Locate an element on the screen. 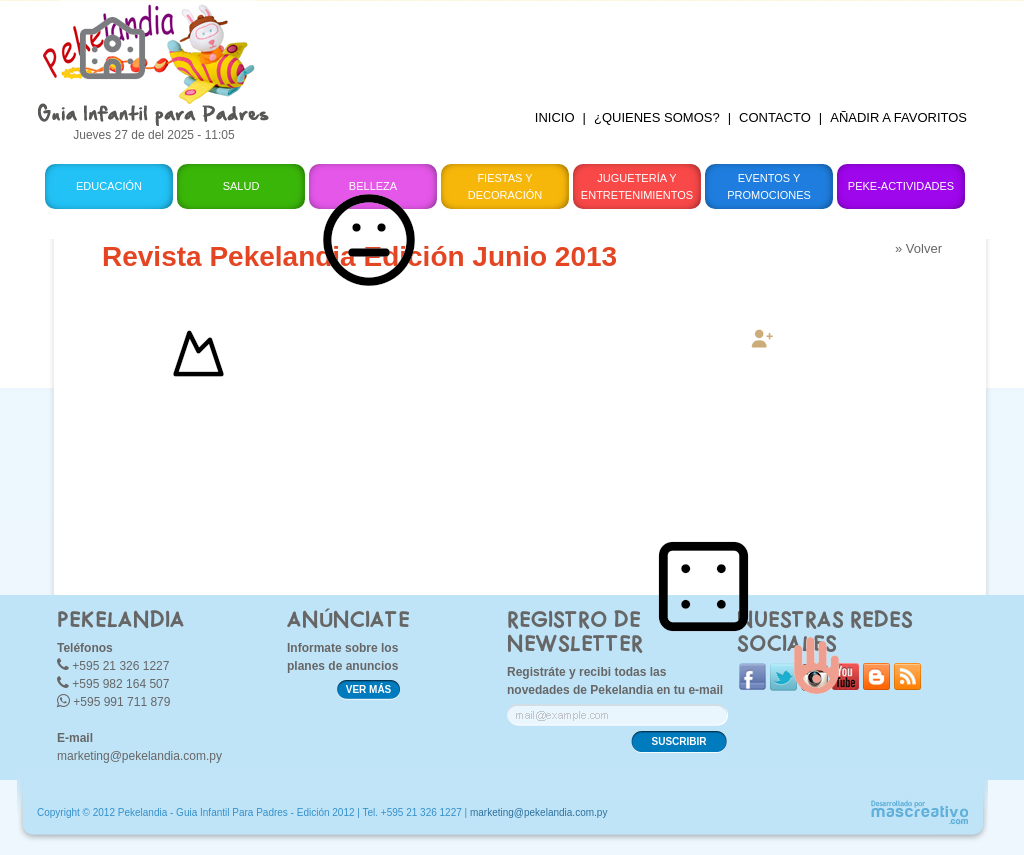 The height and width of the screenshot is (855, 1024). access educational institution or campus information is located at coordinates (112, 49).